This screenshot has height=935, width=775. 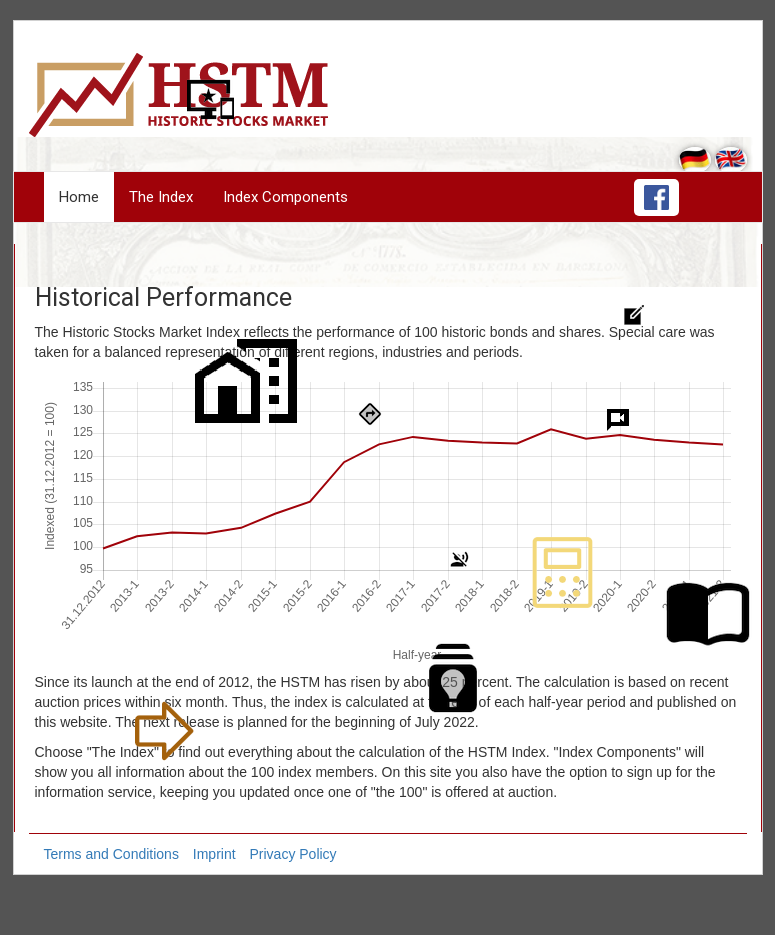 What do you see at coordinates (246, 381) in the screenshot?
I see `switch between home and work locations` at bounding box center [246, 381].